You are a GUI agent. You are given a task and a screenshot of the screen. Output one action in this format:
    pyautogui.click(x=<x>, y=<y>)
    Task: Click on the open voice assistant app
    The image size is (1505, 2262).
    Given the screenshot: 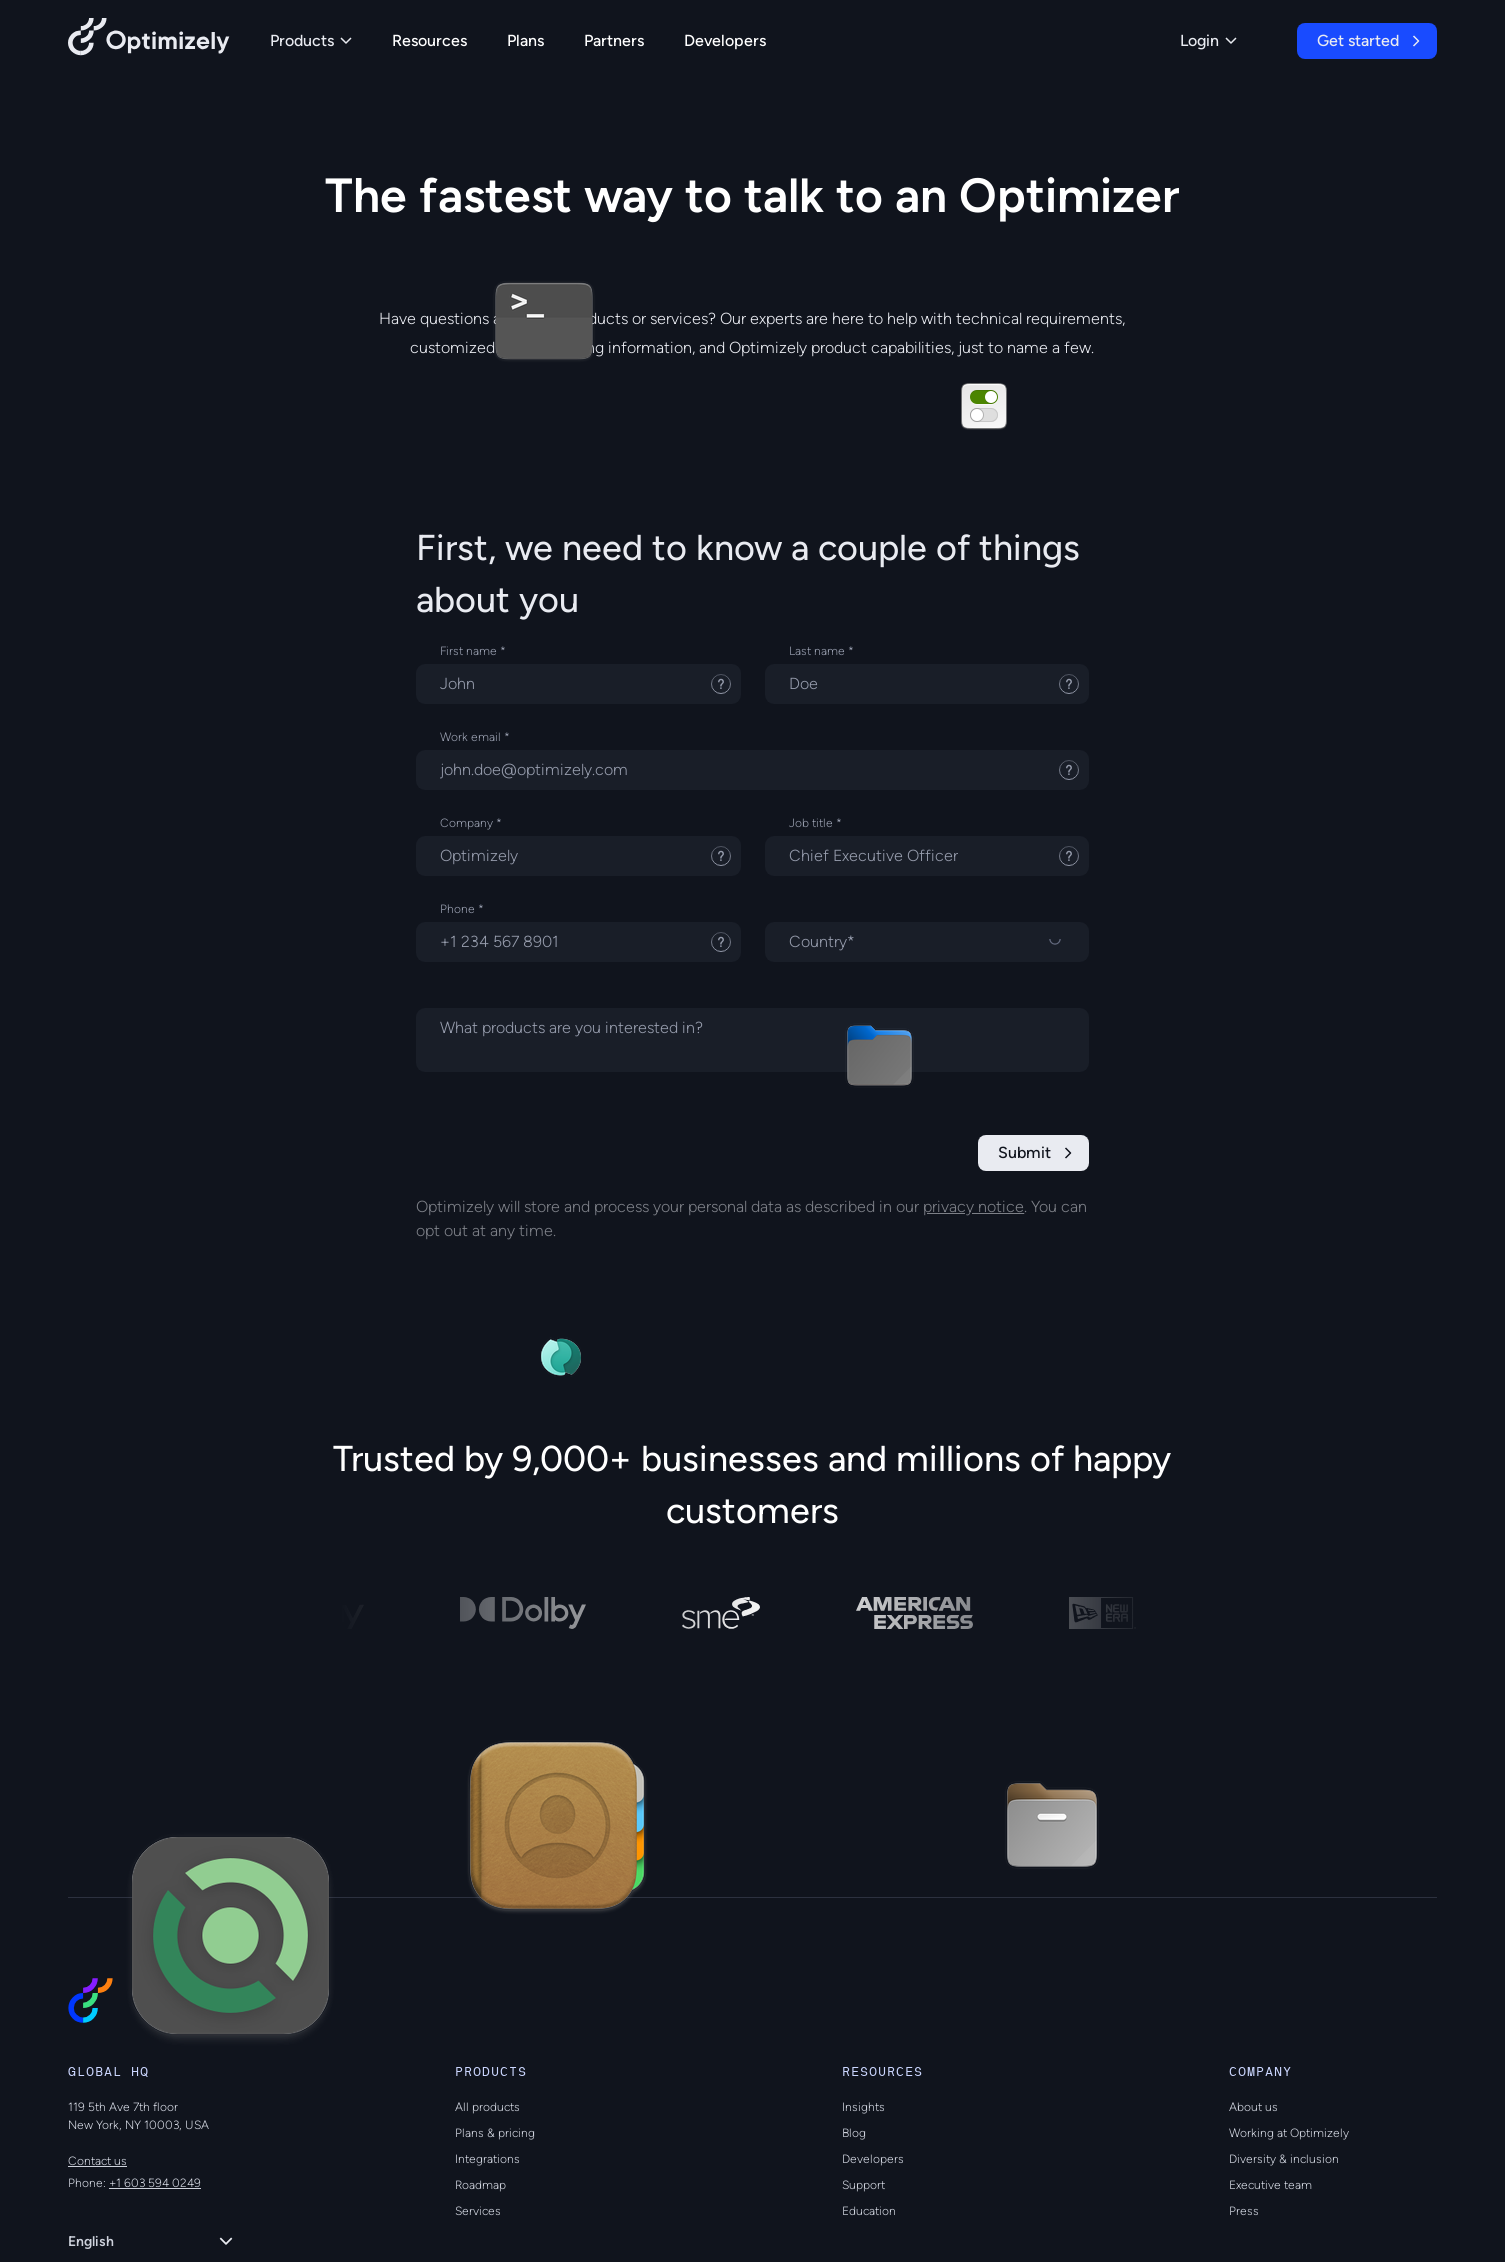 What is the action you would take?
    pyautogui.click(x=561, y=1357)
    